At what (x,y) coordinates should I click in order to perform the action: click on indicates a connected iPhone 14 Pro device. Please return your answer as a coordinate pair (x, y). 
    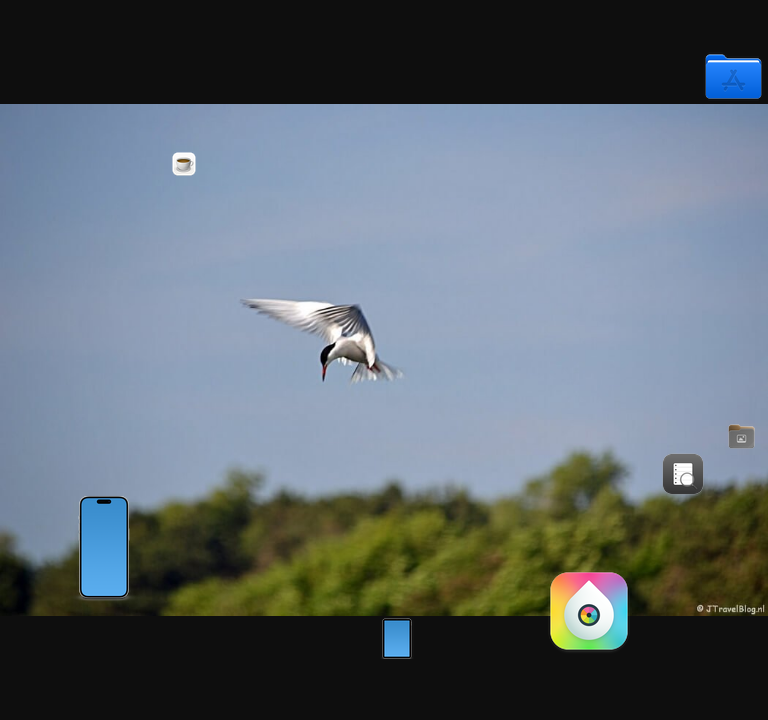
    Looking at the image, I should click on (104, 549).